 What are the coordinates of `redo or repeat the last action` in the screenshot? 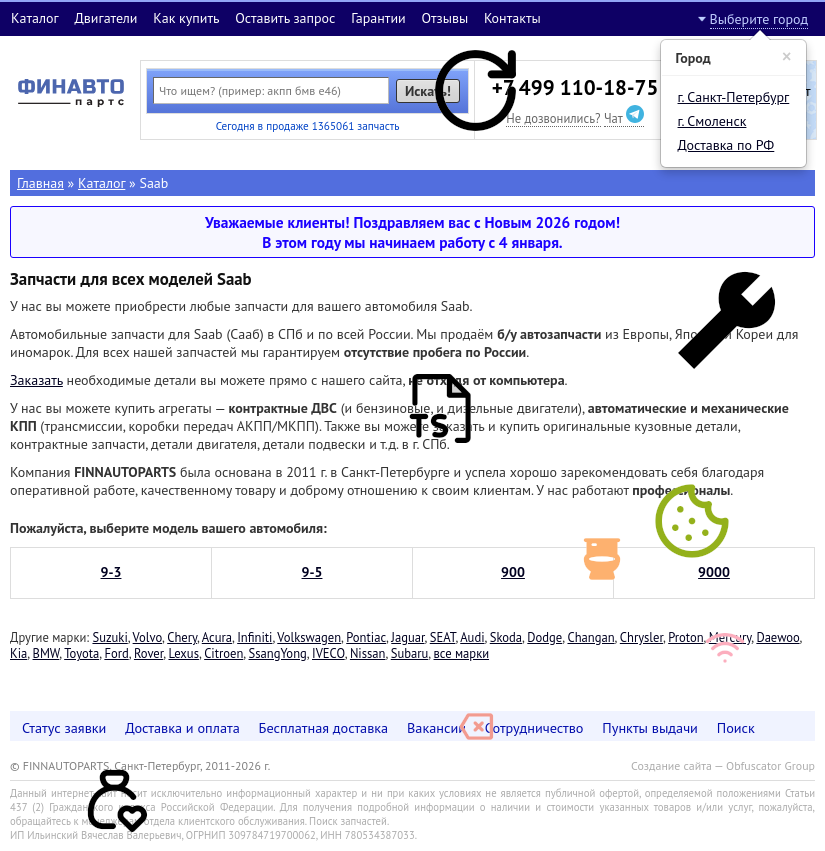 It's located at (475, 90).